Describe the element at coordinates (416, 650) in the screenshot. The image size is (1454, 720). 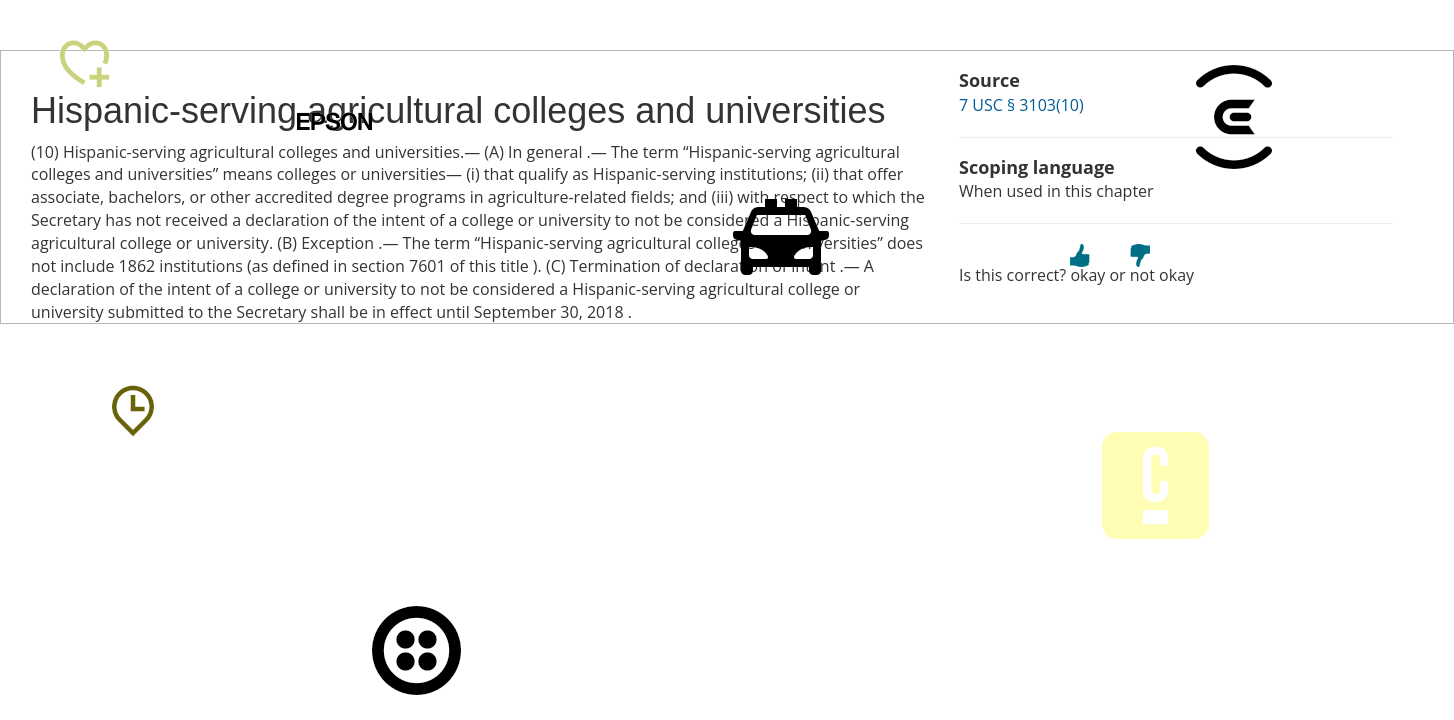
I see `twilio logo - cloud communications platform` at that location.